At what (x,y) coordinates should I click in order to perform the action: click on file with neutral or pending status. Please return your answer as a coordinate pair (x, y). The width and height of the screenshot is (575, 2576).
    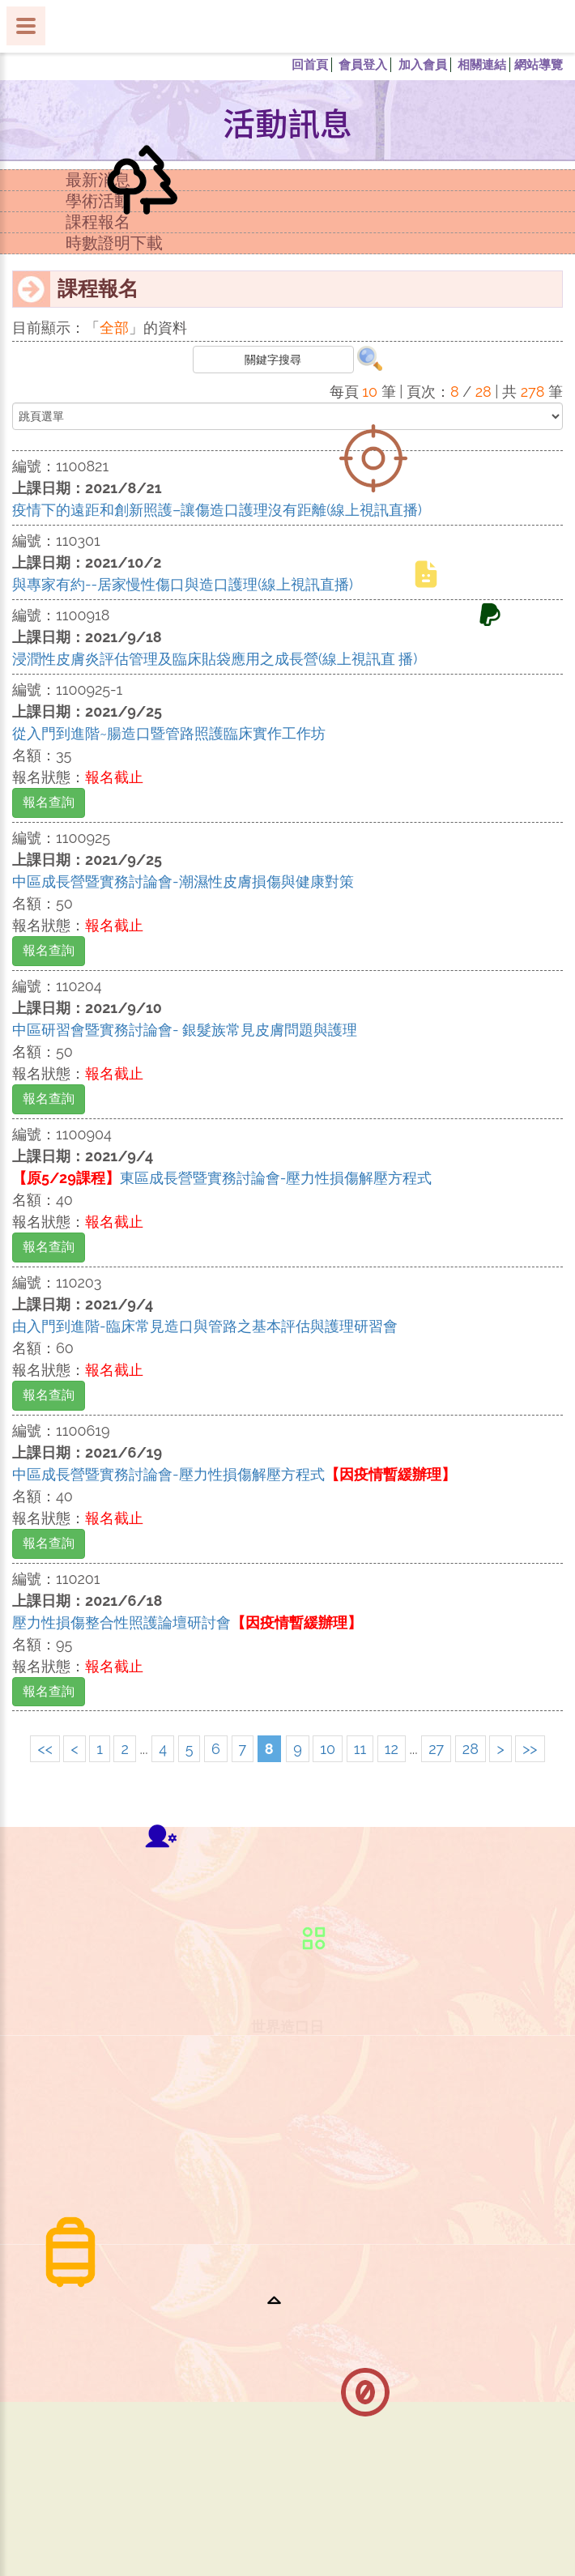
    Looking at the image, I should click on (426, 574).